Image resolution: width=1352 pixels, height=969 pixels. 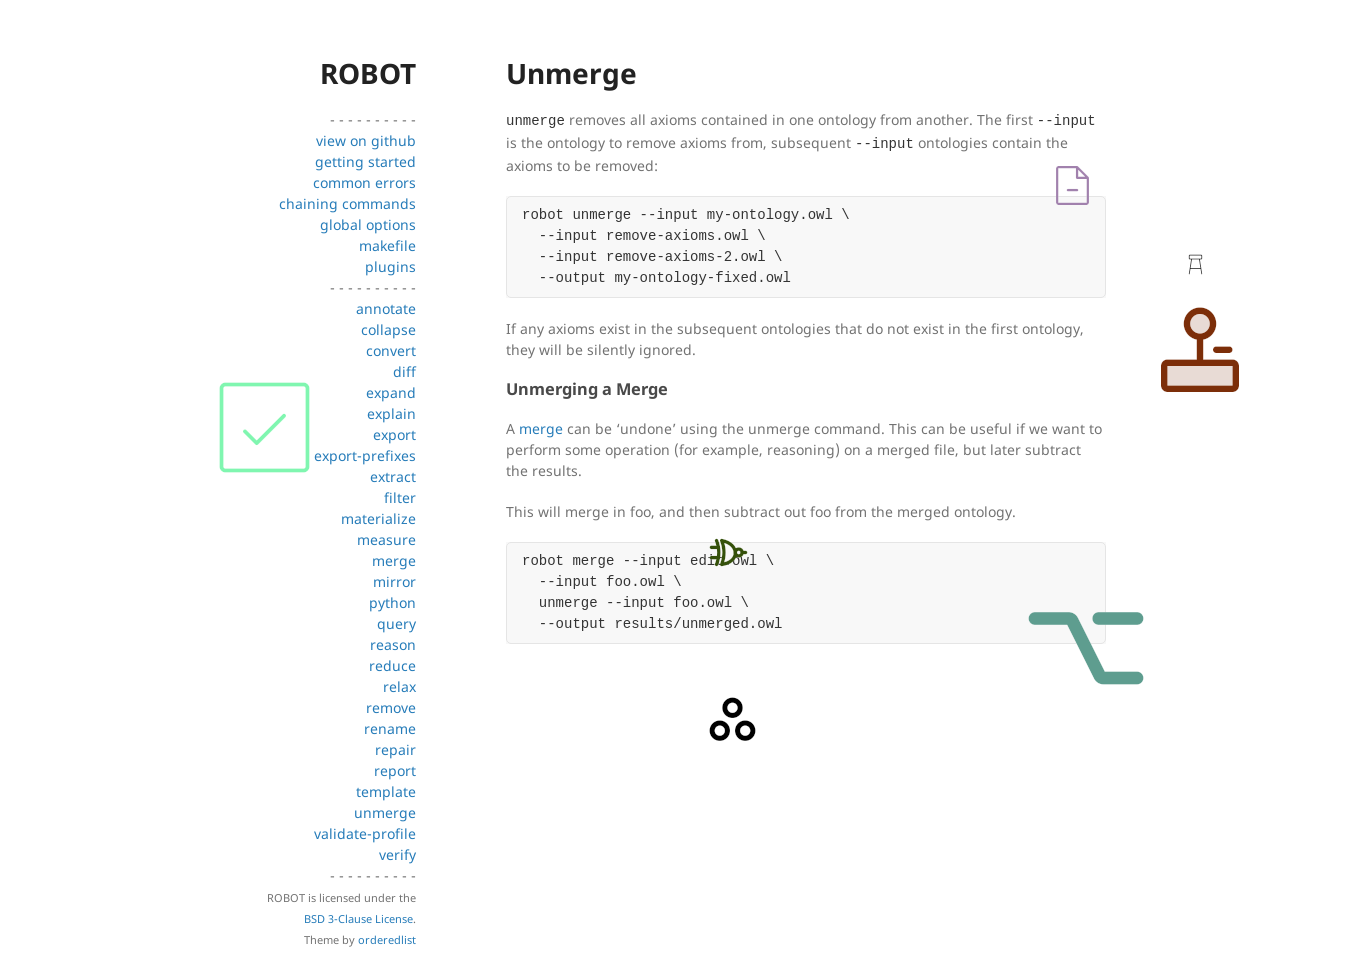 I want to click on xnor logic gate symbol for circuit design, so click(x=728, y=552).